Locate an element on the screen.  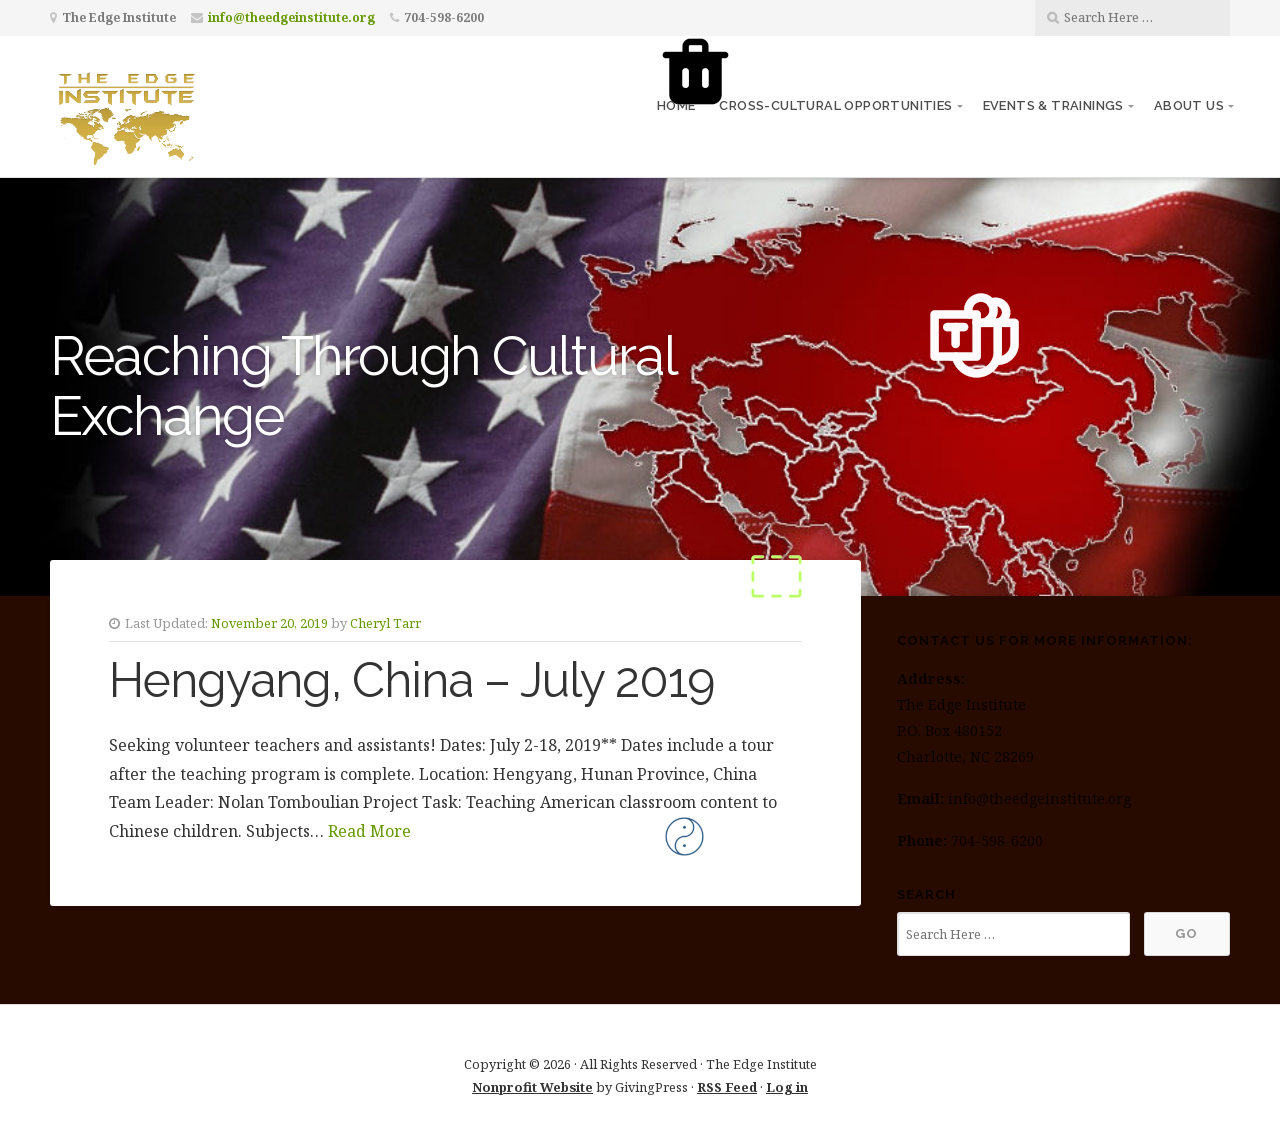
open Microsoft Teams is located at coordinates (972, 335).